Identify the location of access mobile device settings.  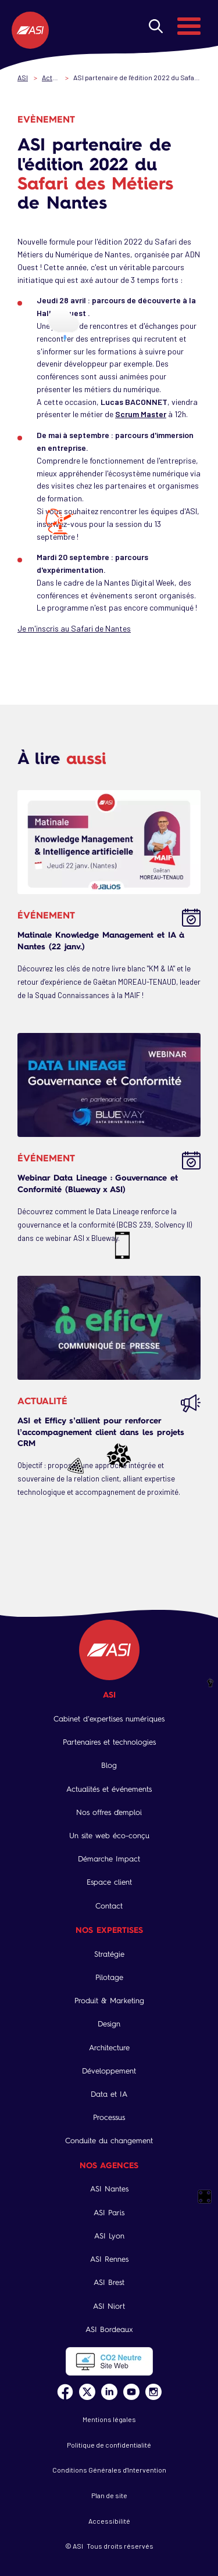
(122, 1245).